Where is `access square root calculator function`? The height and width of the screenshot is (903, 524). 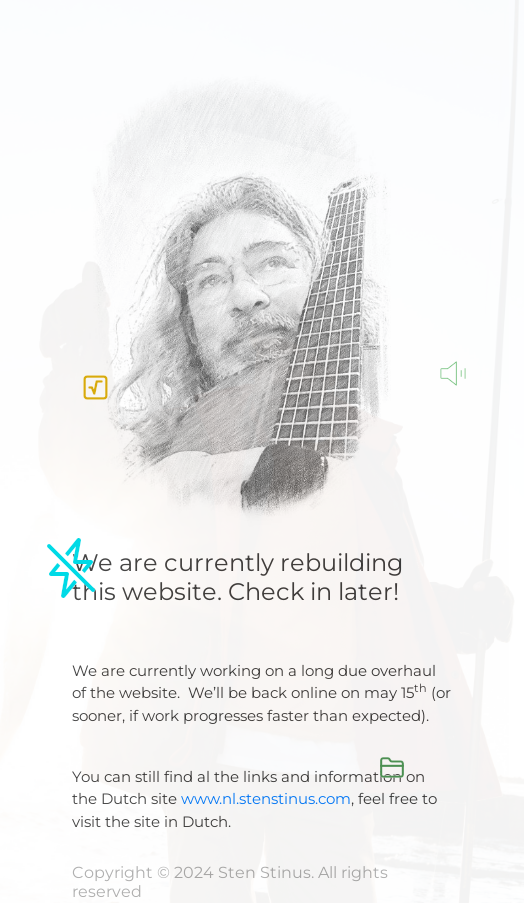
access square root calculator function is located at coordinates (95, 387).